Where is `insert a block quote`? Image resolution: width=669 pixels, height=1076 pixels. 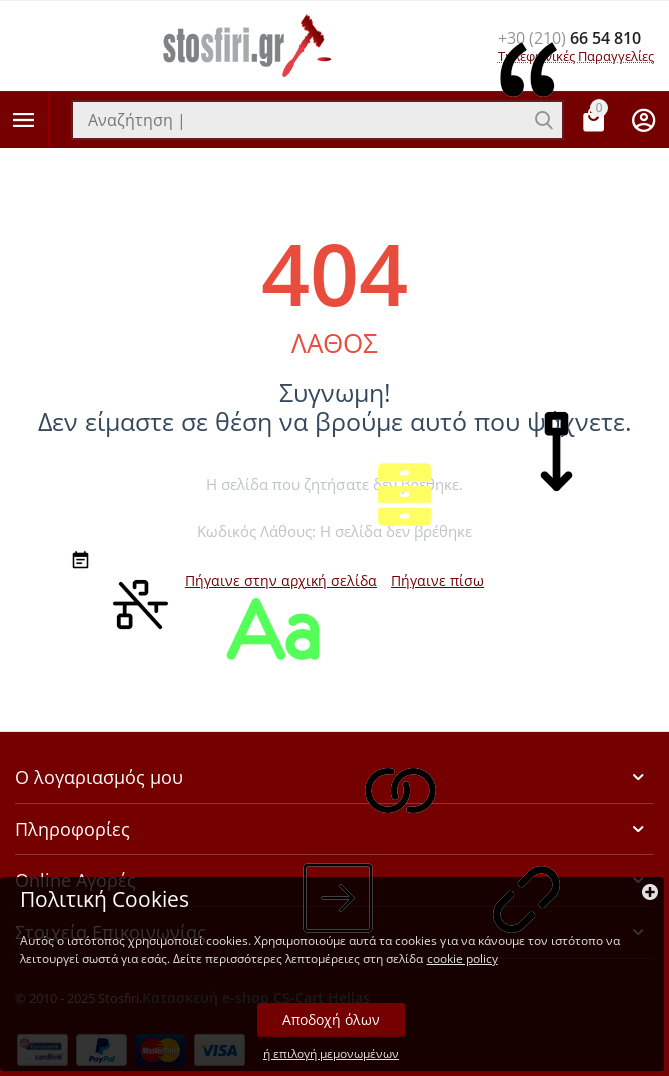
insert a block quote is located at coordinates (530, 69).